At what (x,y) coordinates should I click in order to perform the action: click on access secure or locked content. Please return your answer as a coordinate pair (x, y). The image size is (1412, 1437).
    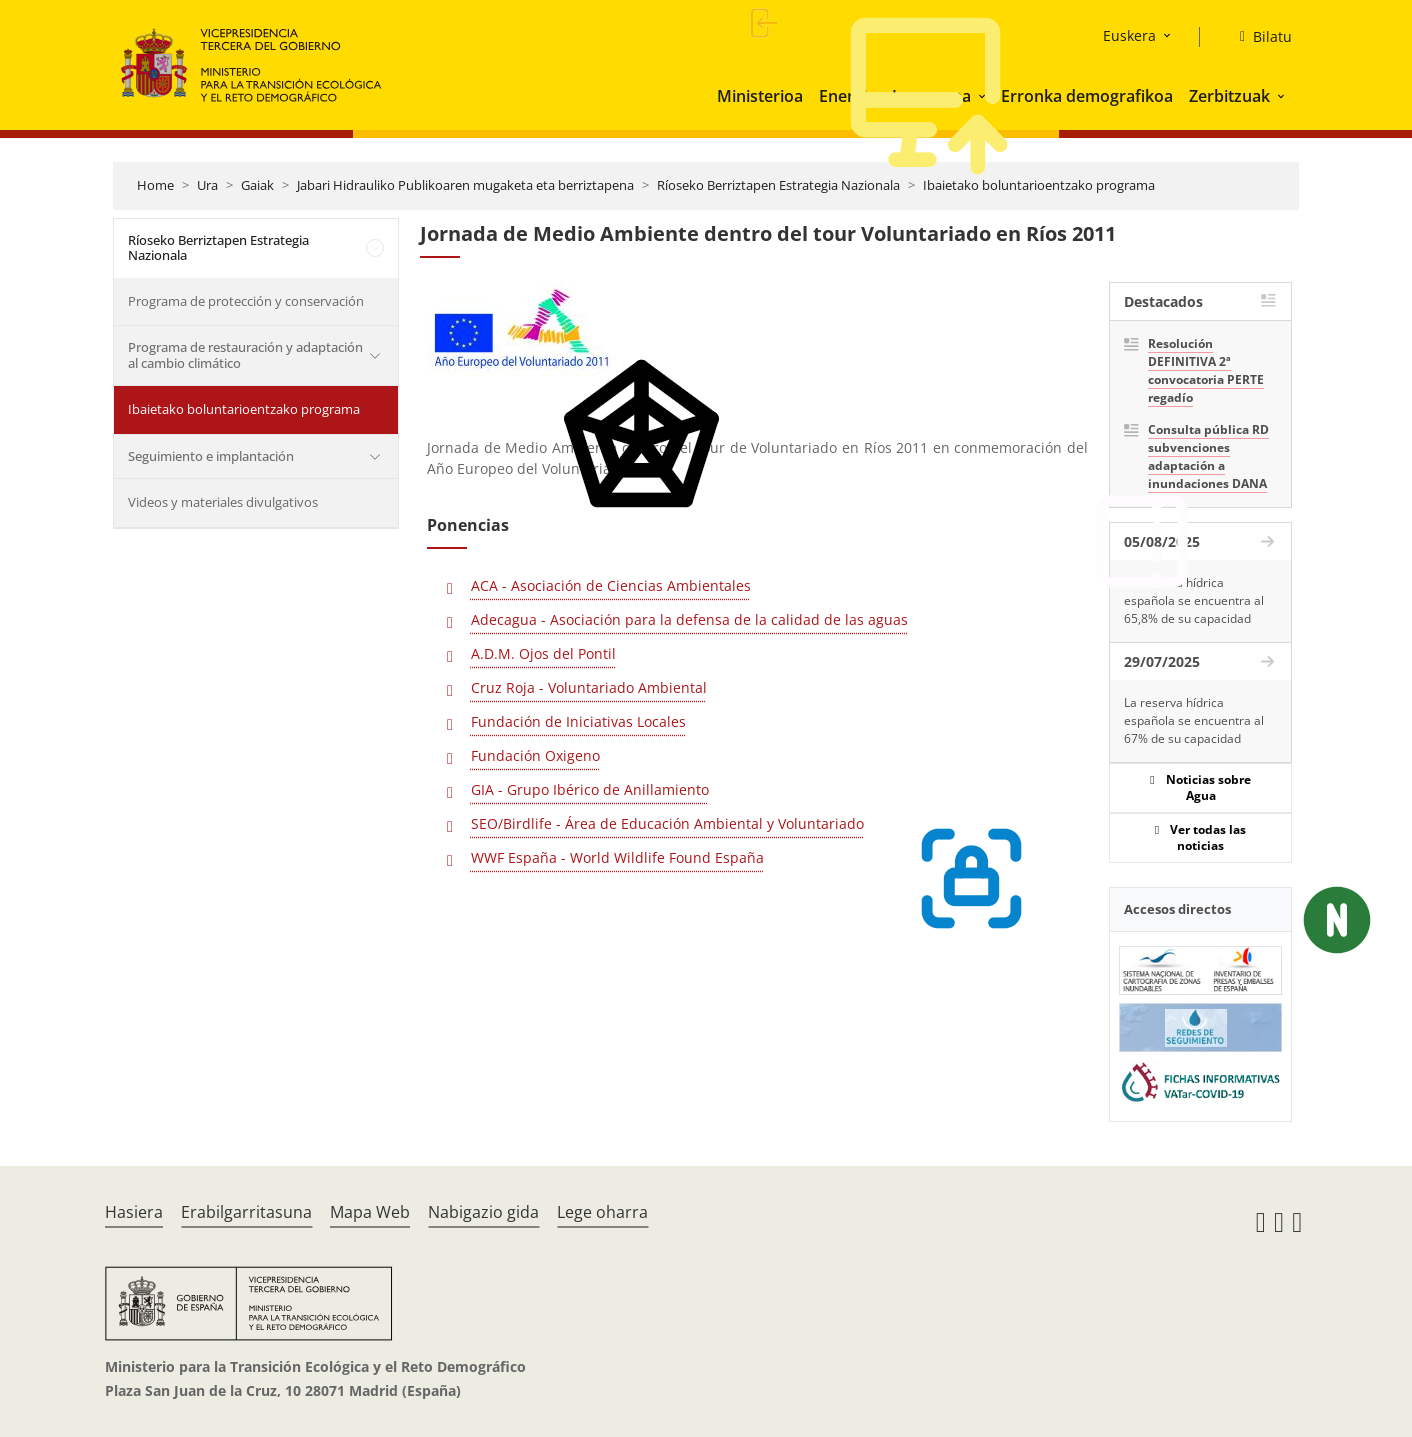
    Looking at the image, I should click on (971, 878).